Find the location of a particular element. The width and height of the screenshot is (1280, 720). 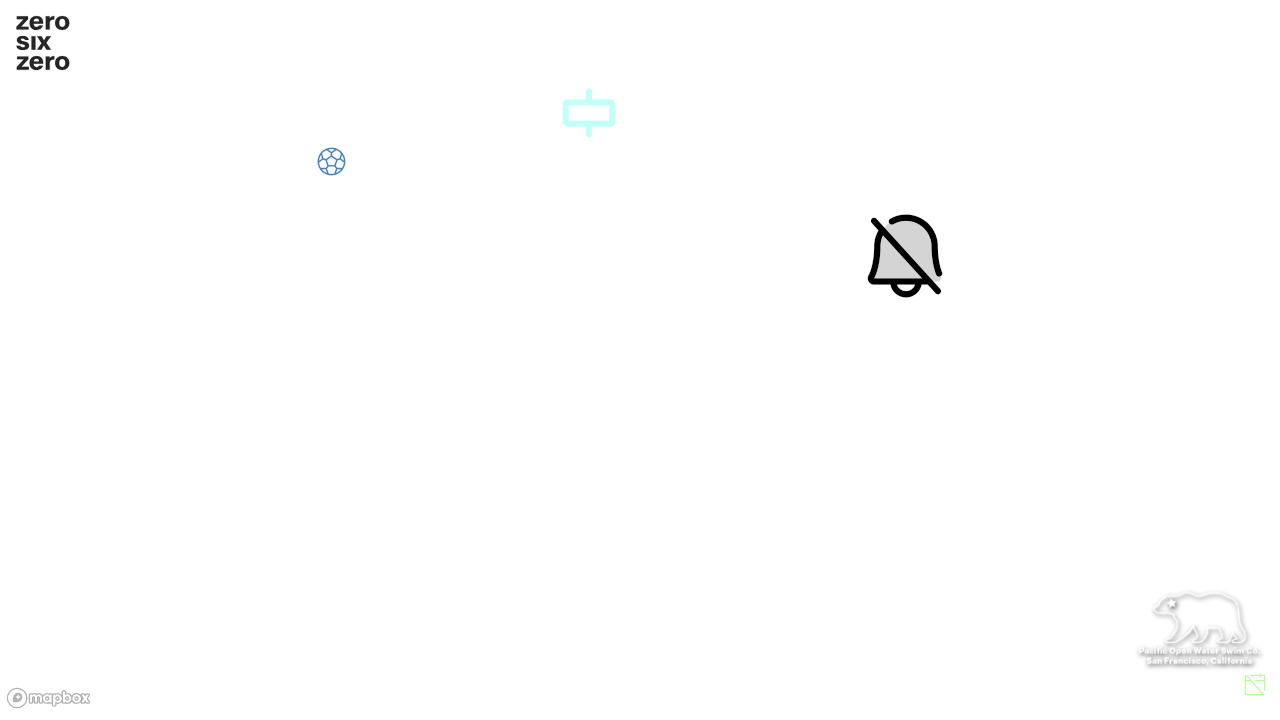

mute notifications is located at coordinates (906, 256).